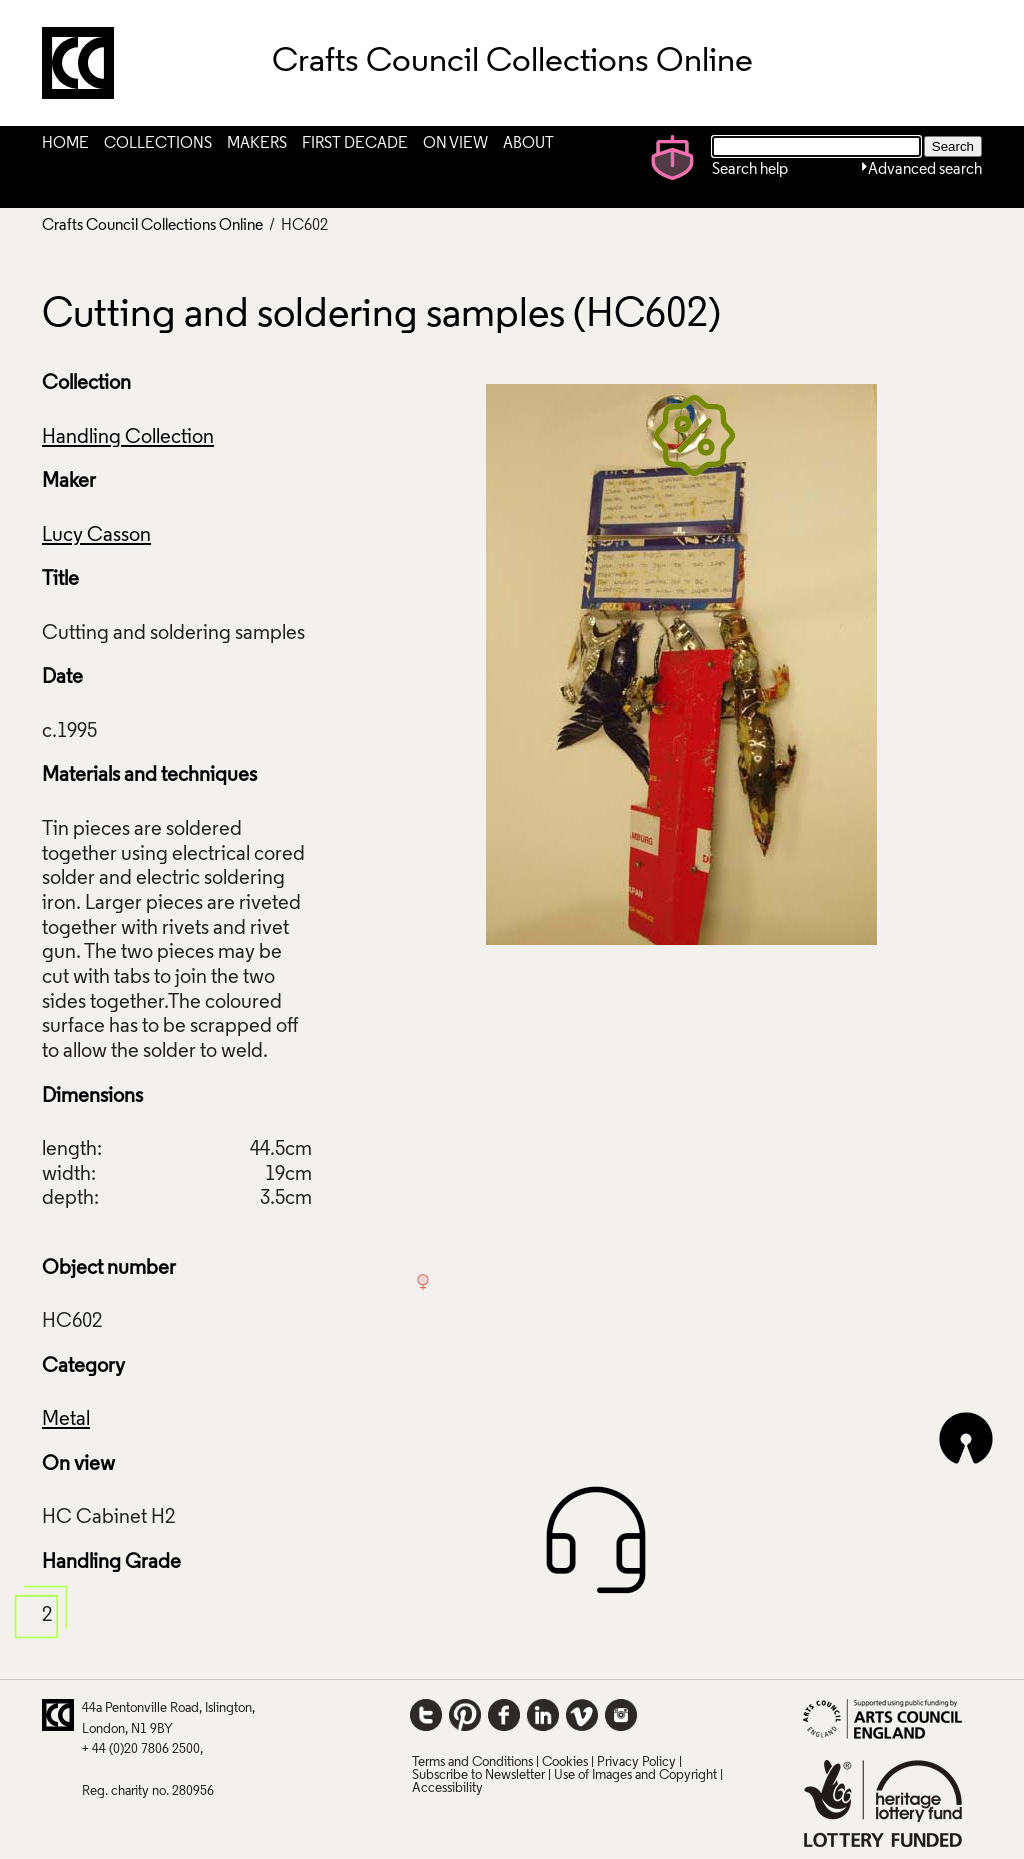 This screenshot has height=1859, width=1024. What do you see at coordinates (596, 1536) in the screenshot?
I see `contact customer support` at bounding box center [596, 1536].